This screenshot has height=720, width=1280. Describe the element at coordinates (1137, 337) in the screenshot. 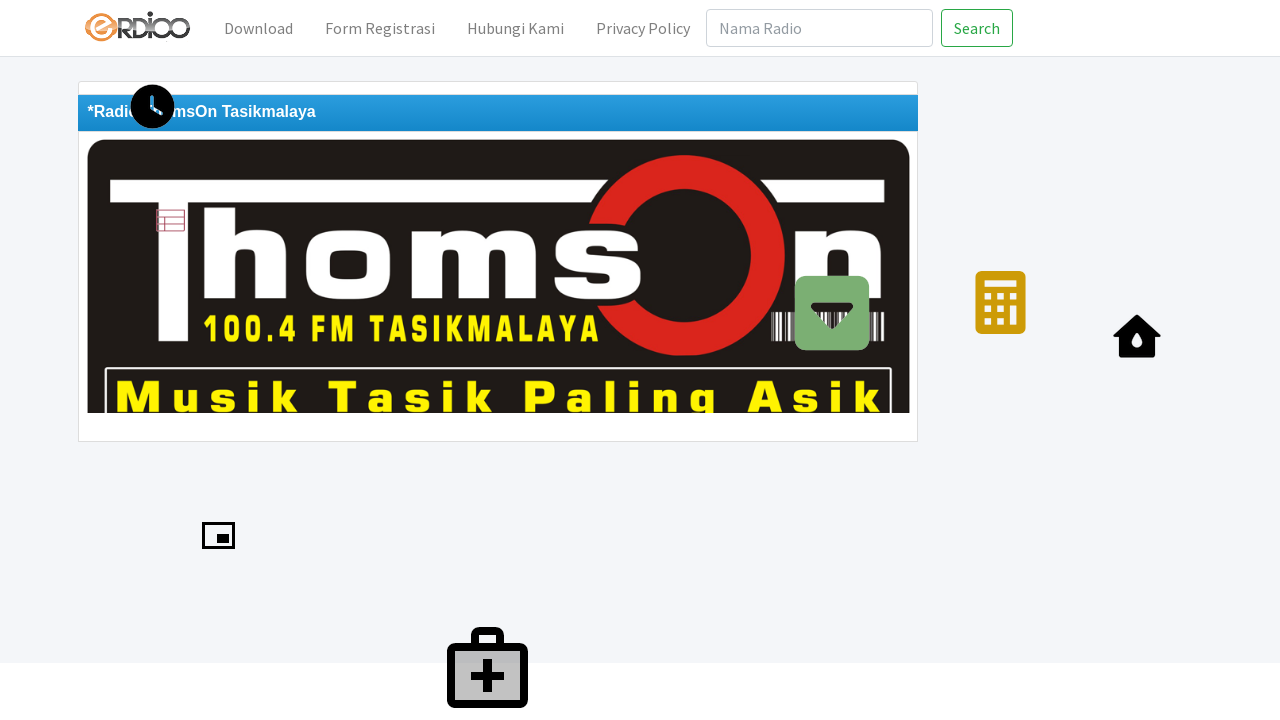

I see `indicates water damage or leak detected in home` at that location.